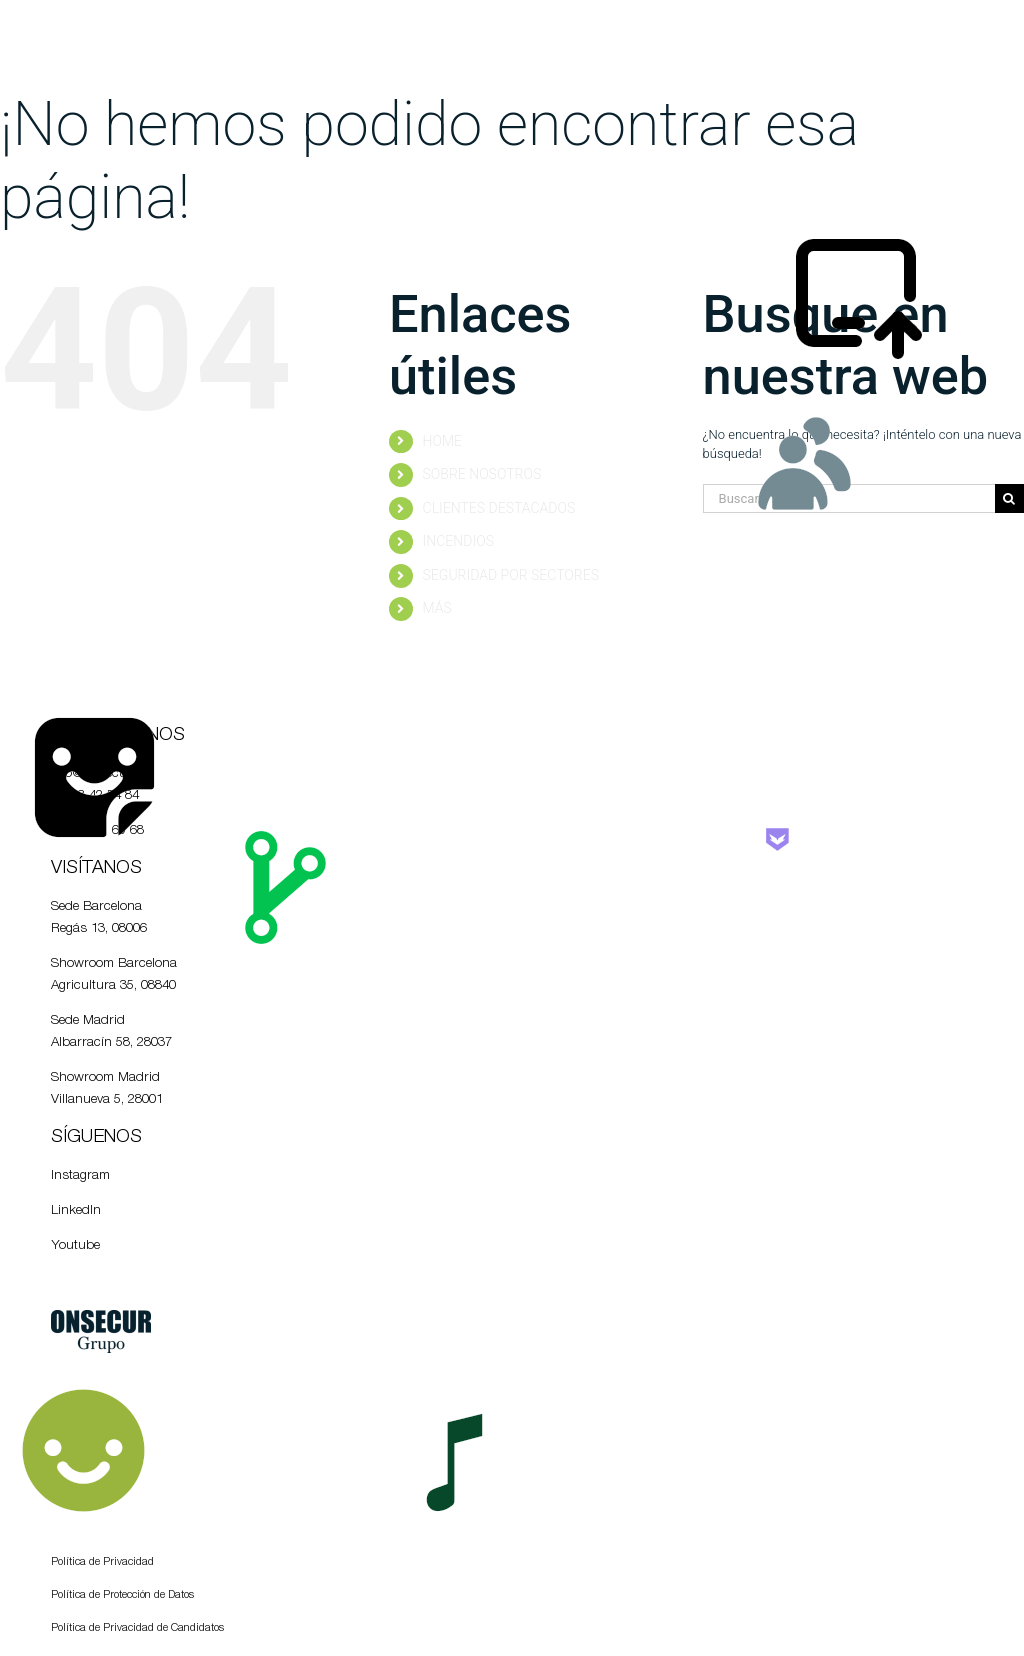 This screenshot has width=1024, height=1656. I want to click on play or access music, so click(454, 1462).